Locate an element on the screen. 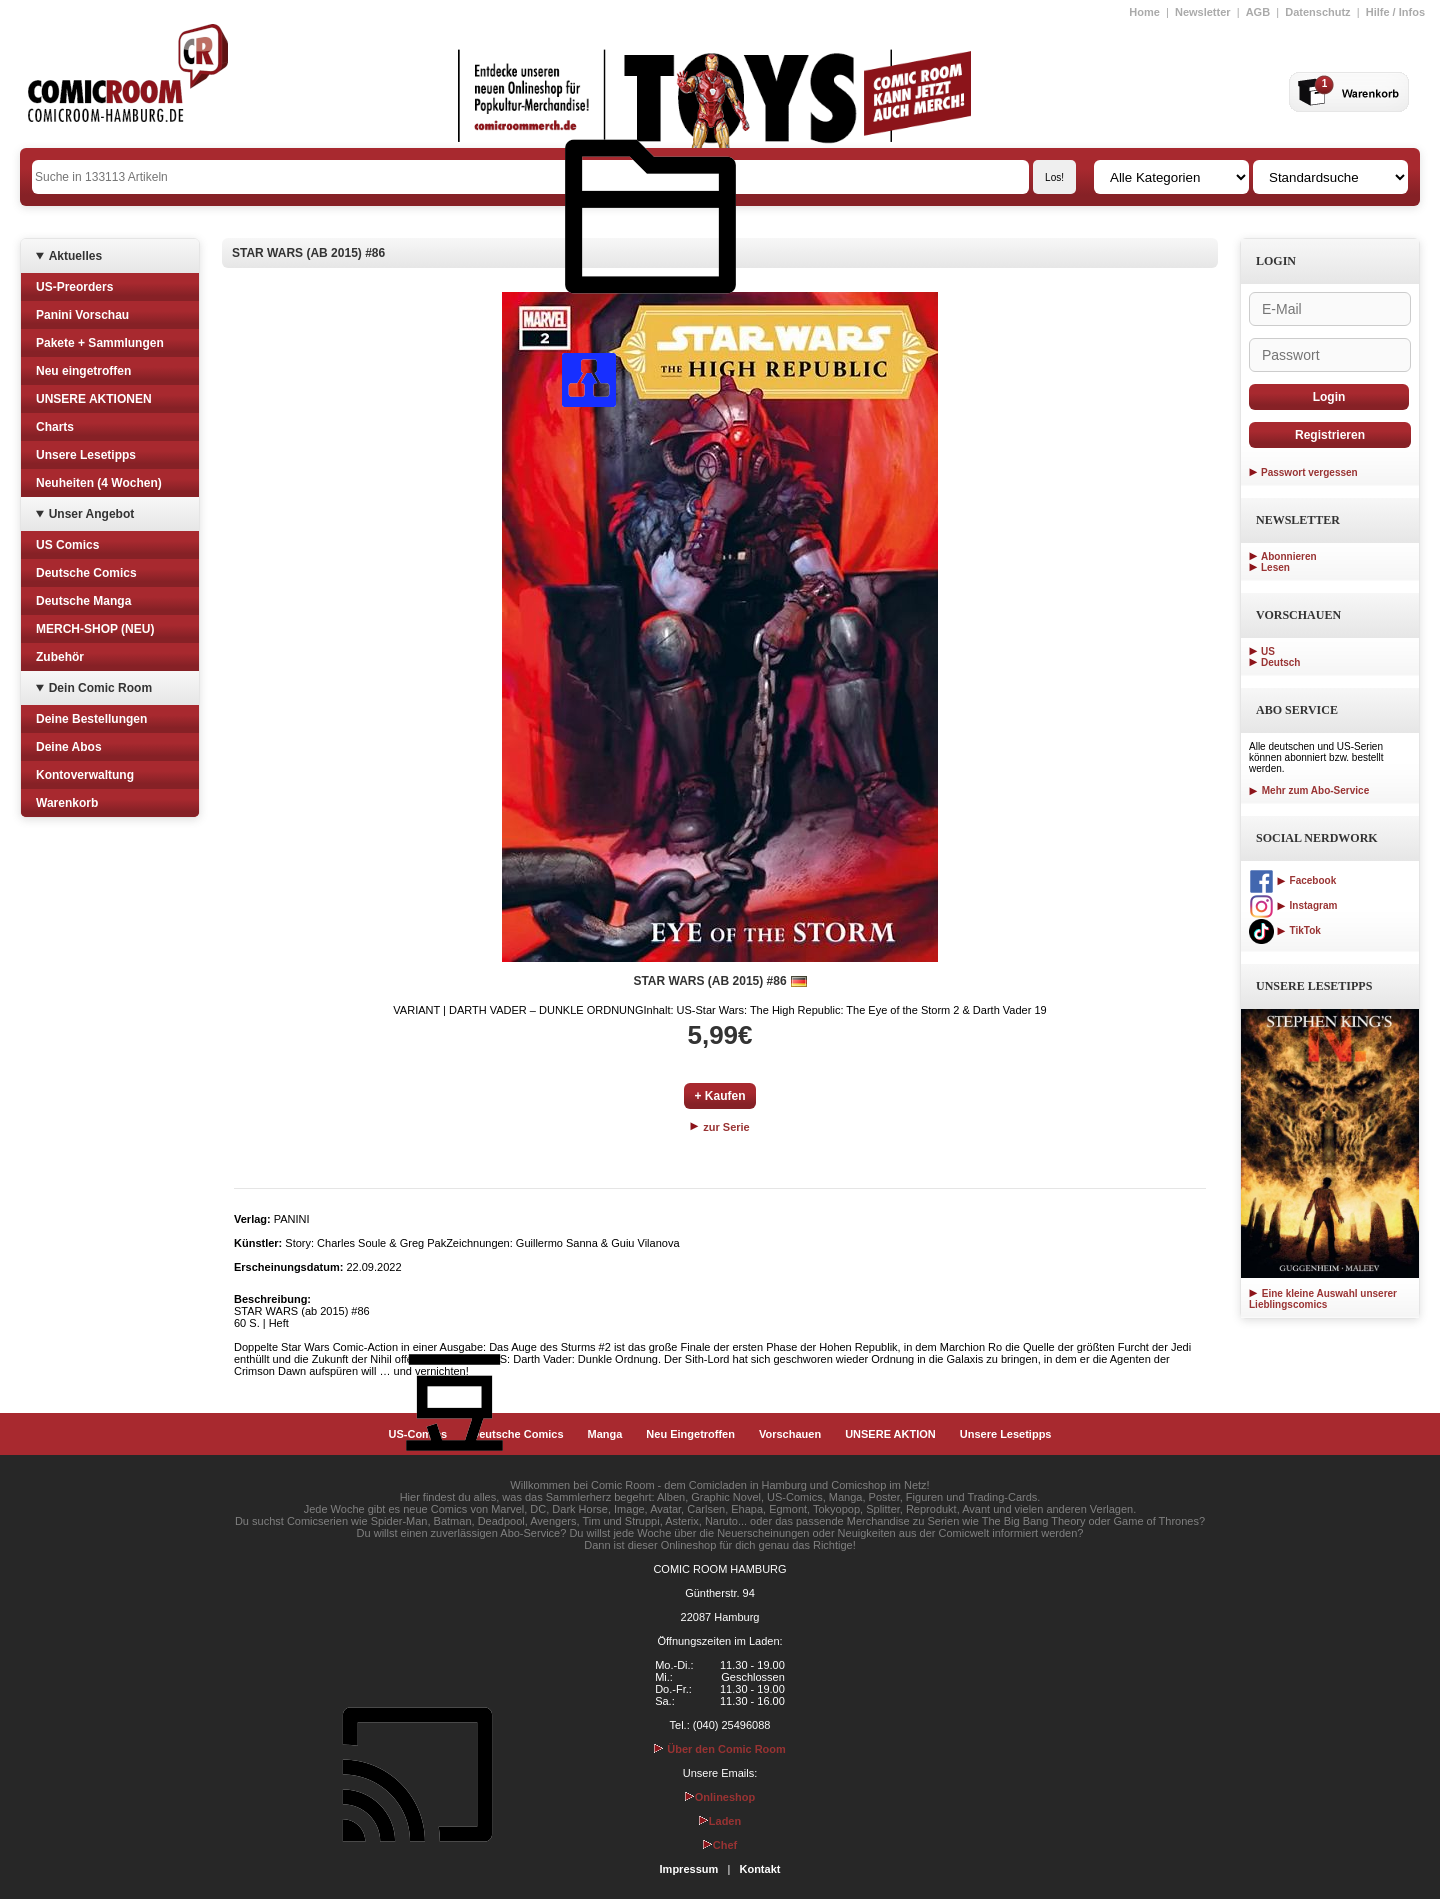 The height and width of the screenshot is (1899, 1440). open folder to view files is located at coordinates (650, 216).